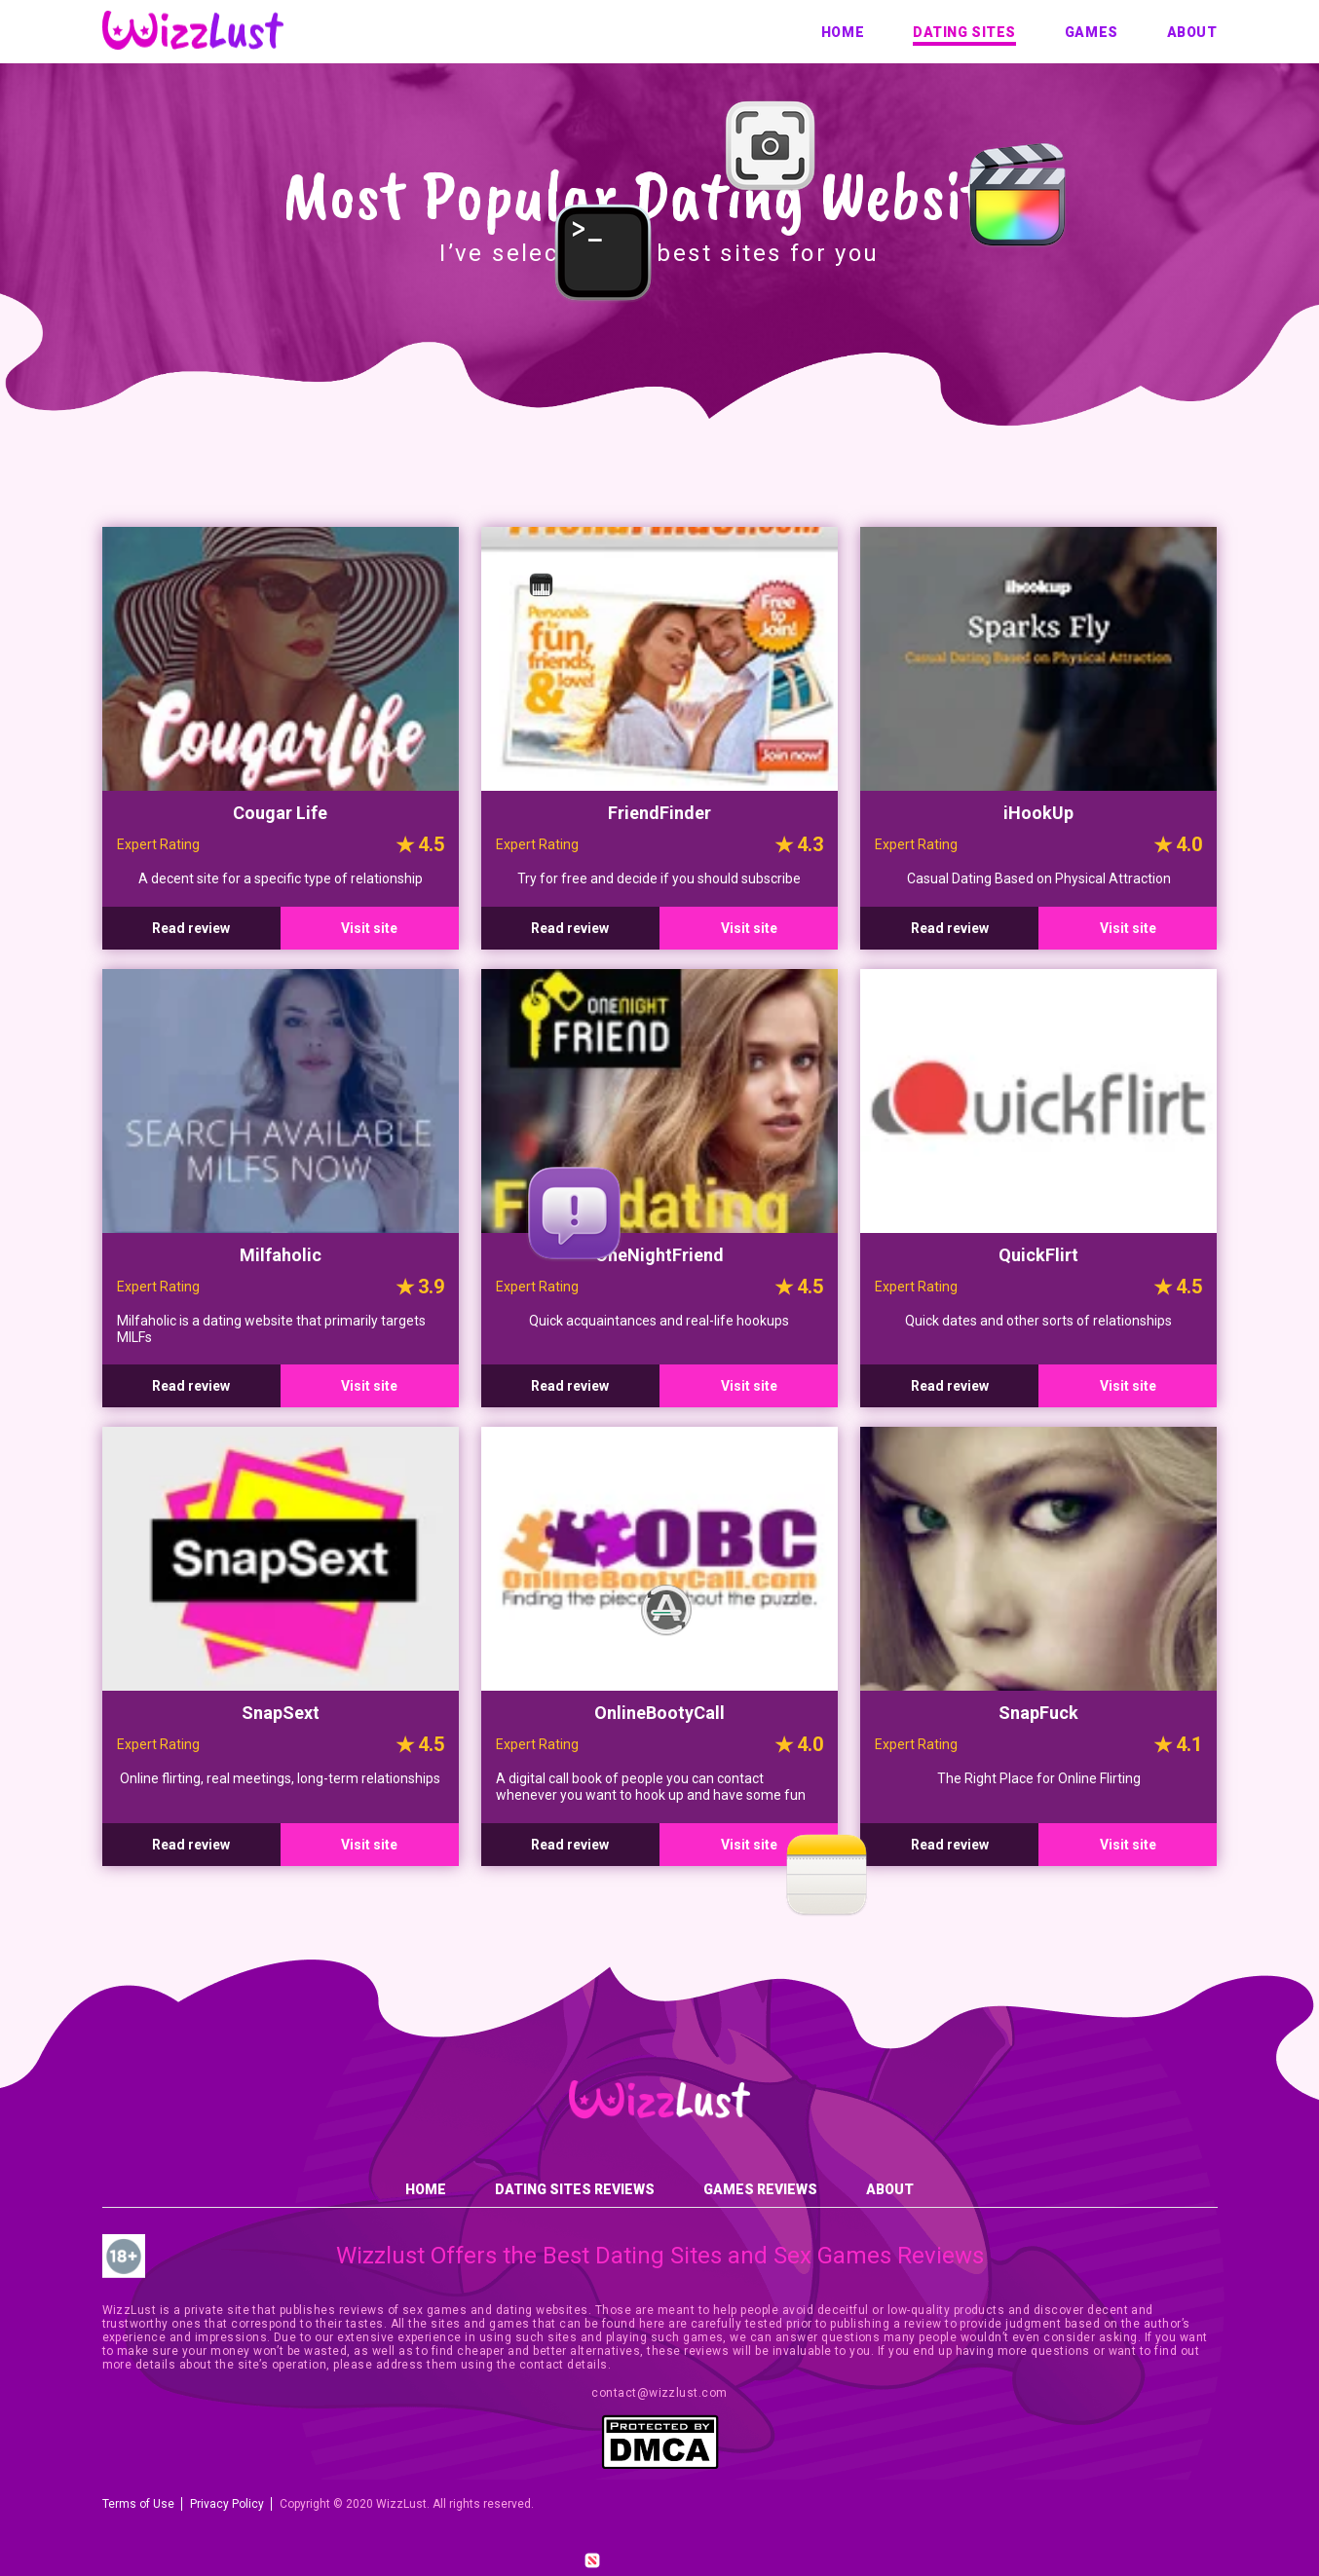 The height and width of the screenshot is (2576, 1319). I want to click on open the Apple News app, so click(592, 2560).